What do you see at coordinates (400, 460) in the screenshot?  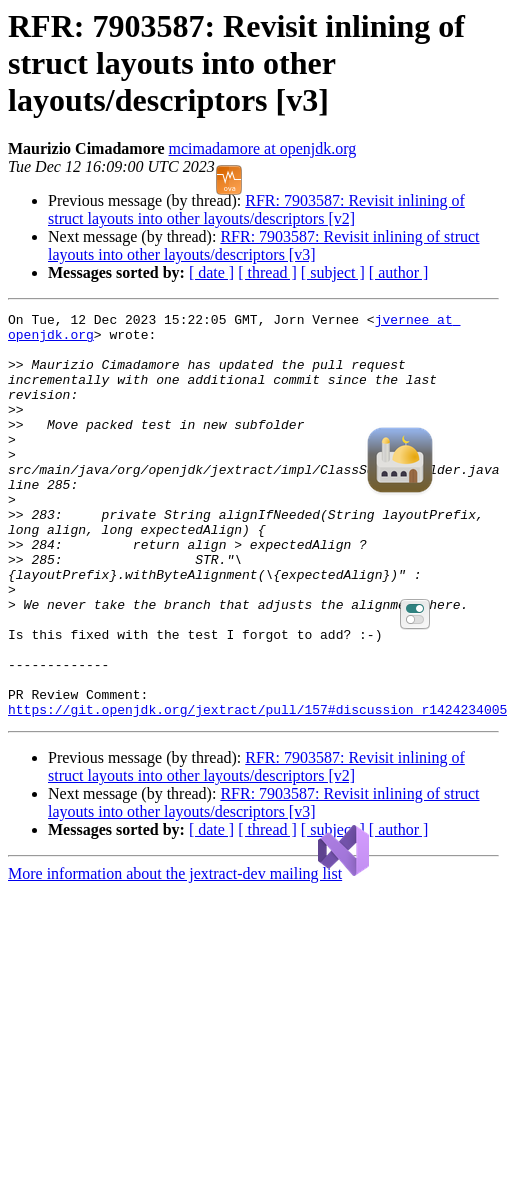 I see `open the vaktisalah islamic prayer times app` at bounding box center [400, 460].